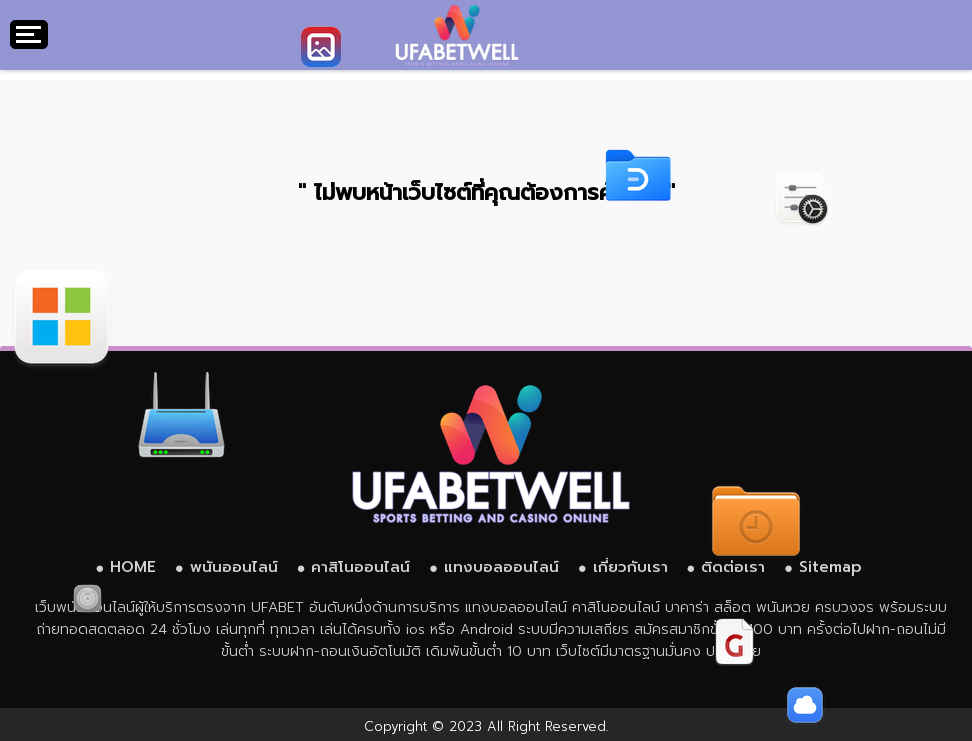 This screenshot has width=972, height=741. I want to click on network modem or router device status, so click(181, 414).